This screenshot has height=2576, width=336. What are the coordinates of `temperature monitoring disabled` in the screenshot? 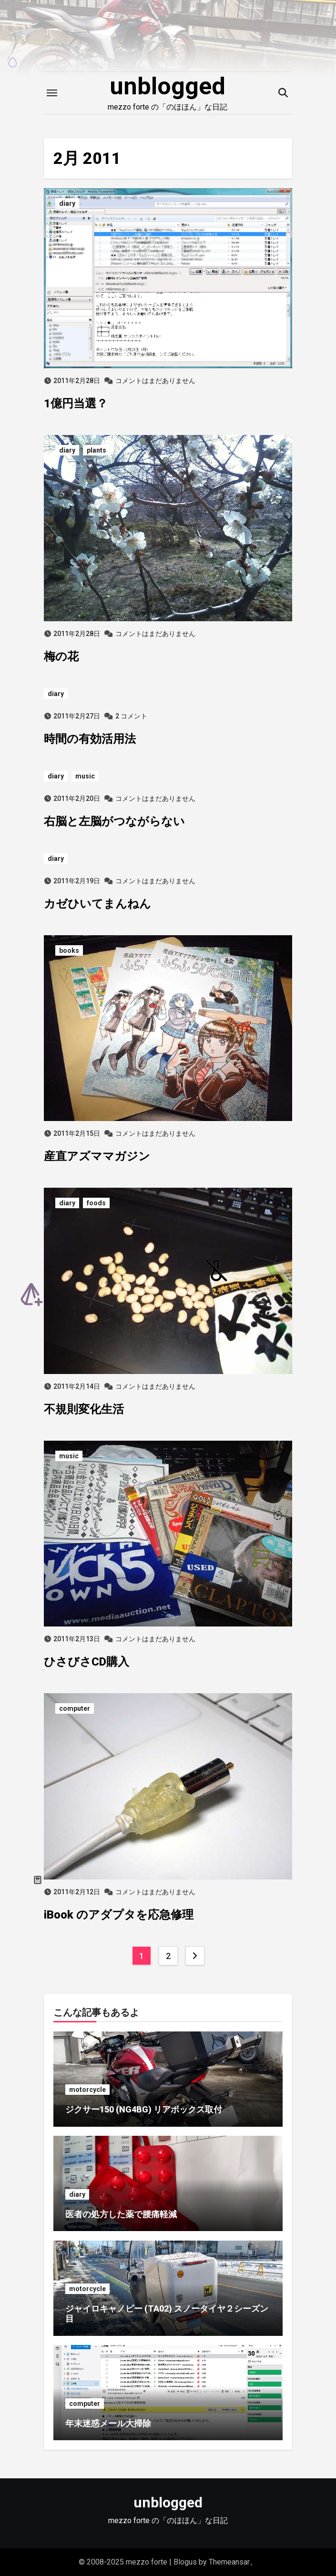 It's located at (216, 1270).